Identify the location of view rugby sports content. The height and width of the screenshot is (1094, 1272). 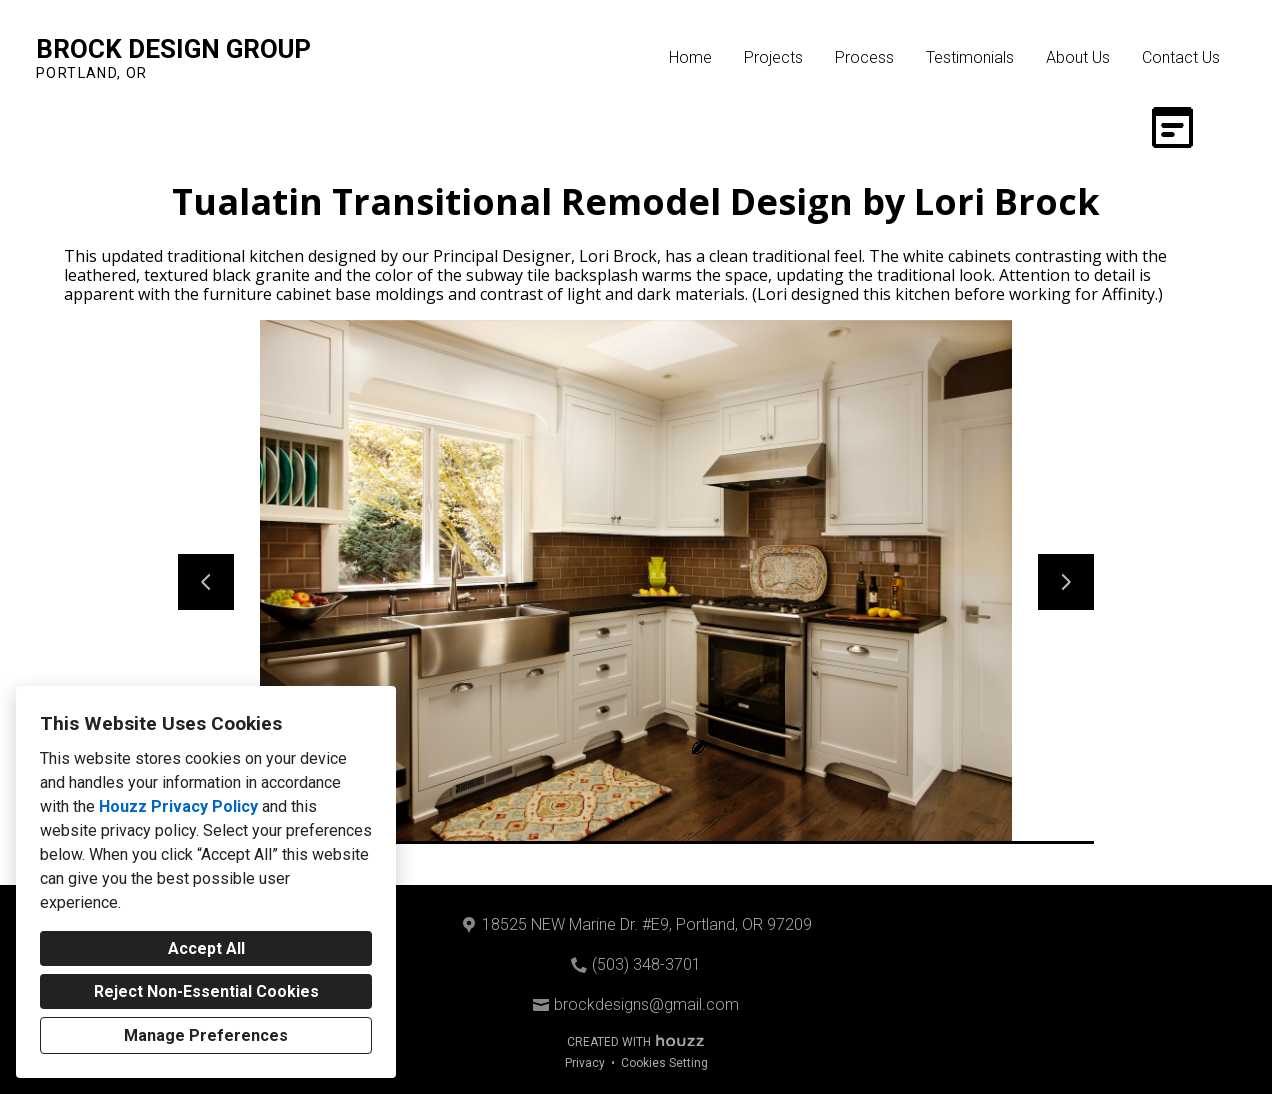
(698, 747).